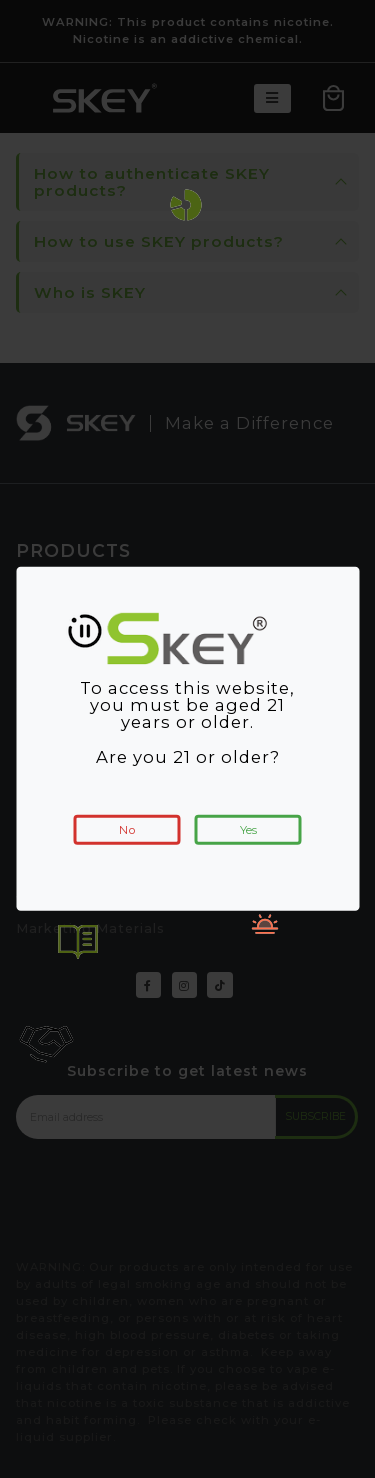 Image resolution: width=375 pixels, height=1478 pixels. What do you see at coordinates (186, 205) in the screenshot?
I see `view analytics or statistics breakdown` at bounding box center [186, 205].